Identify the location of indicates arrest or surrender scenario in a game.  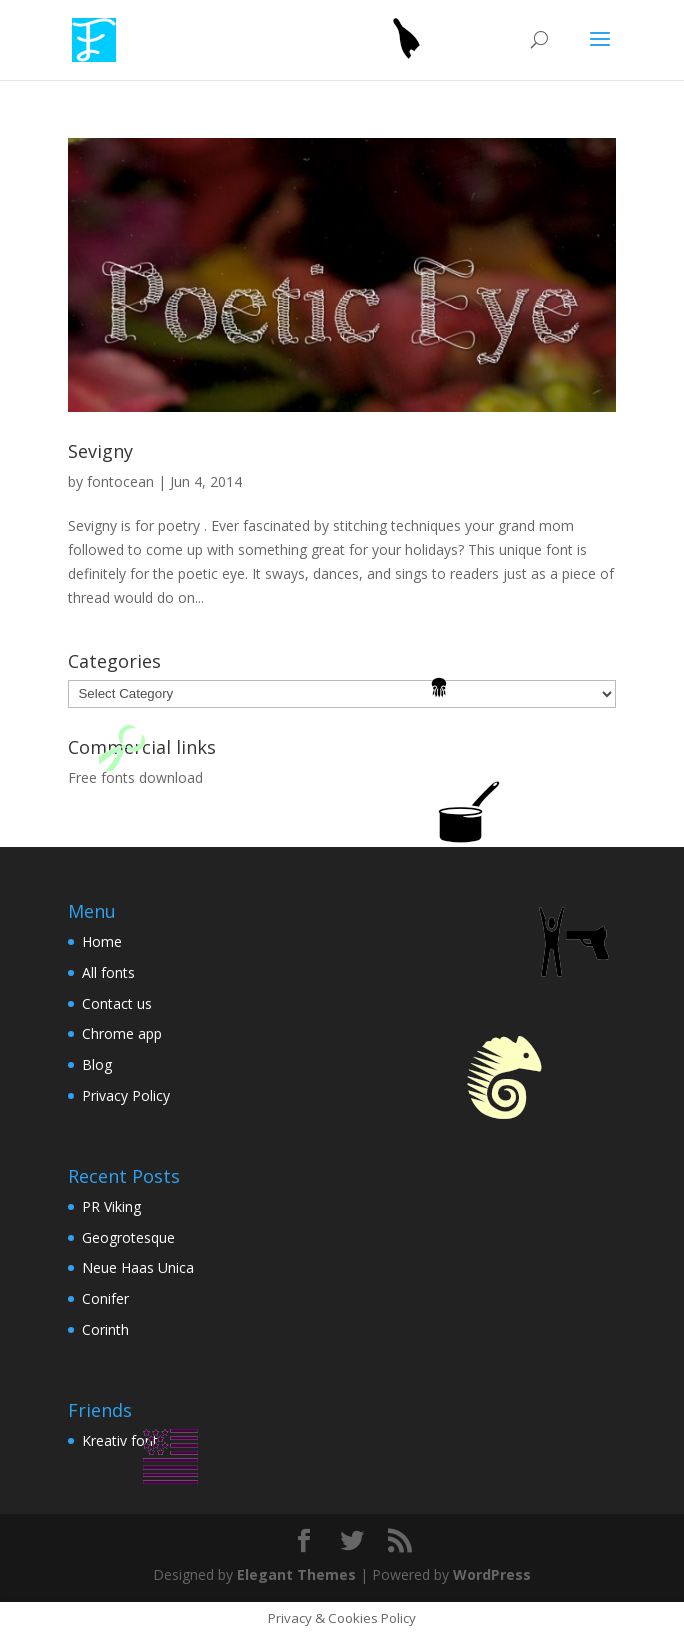
(574, 942).